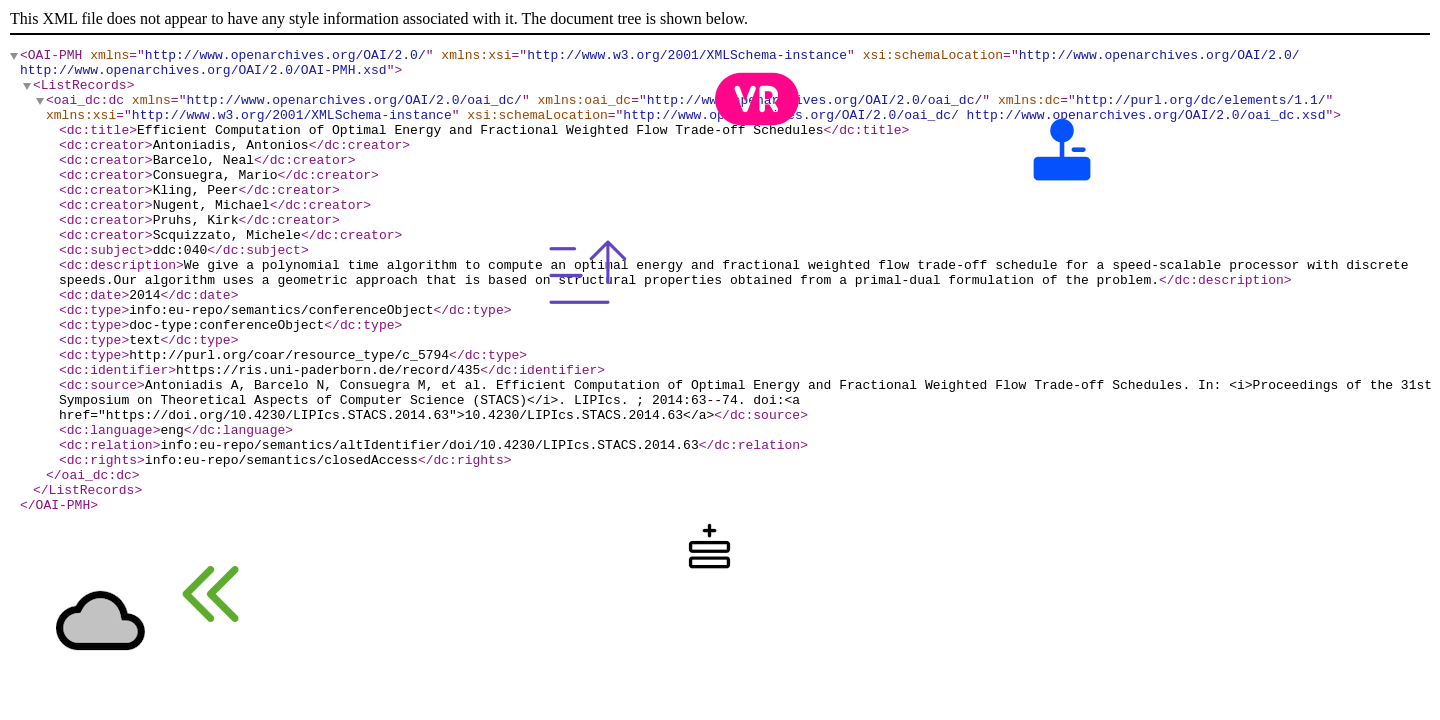 This screenshot has width=1440, height=720. Describe the element at coordinates (213, 594) in the screenshot. I see `go back to the beginning` at that location.